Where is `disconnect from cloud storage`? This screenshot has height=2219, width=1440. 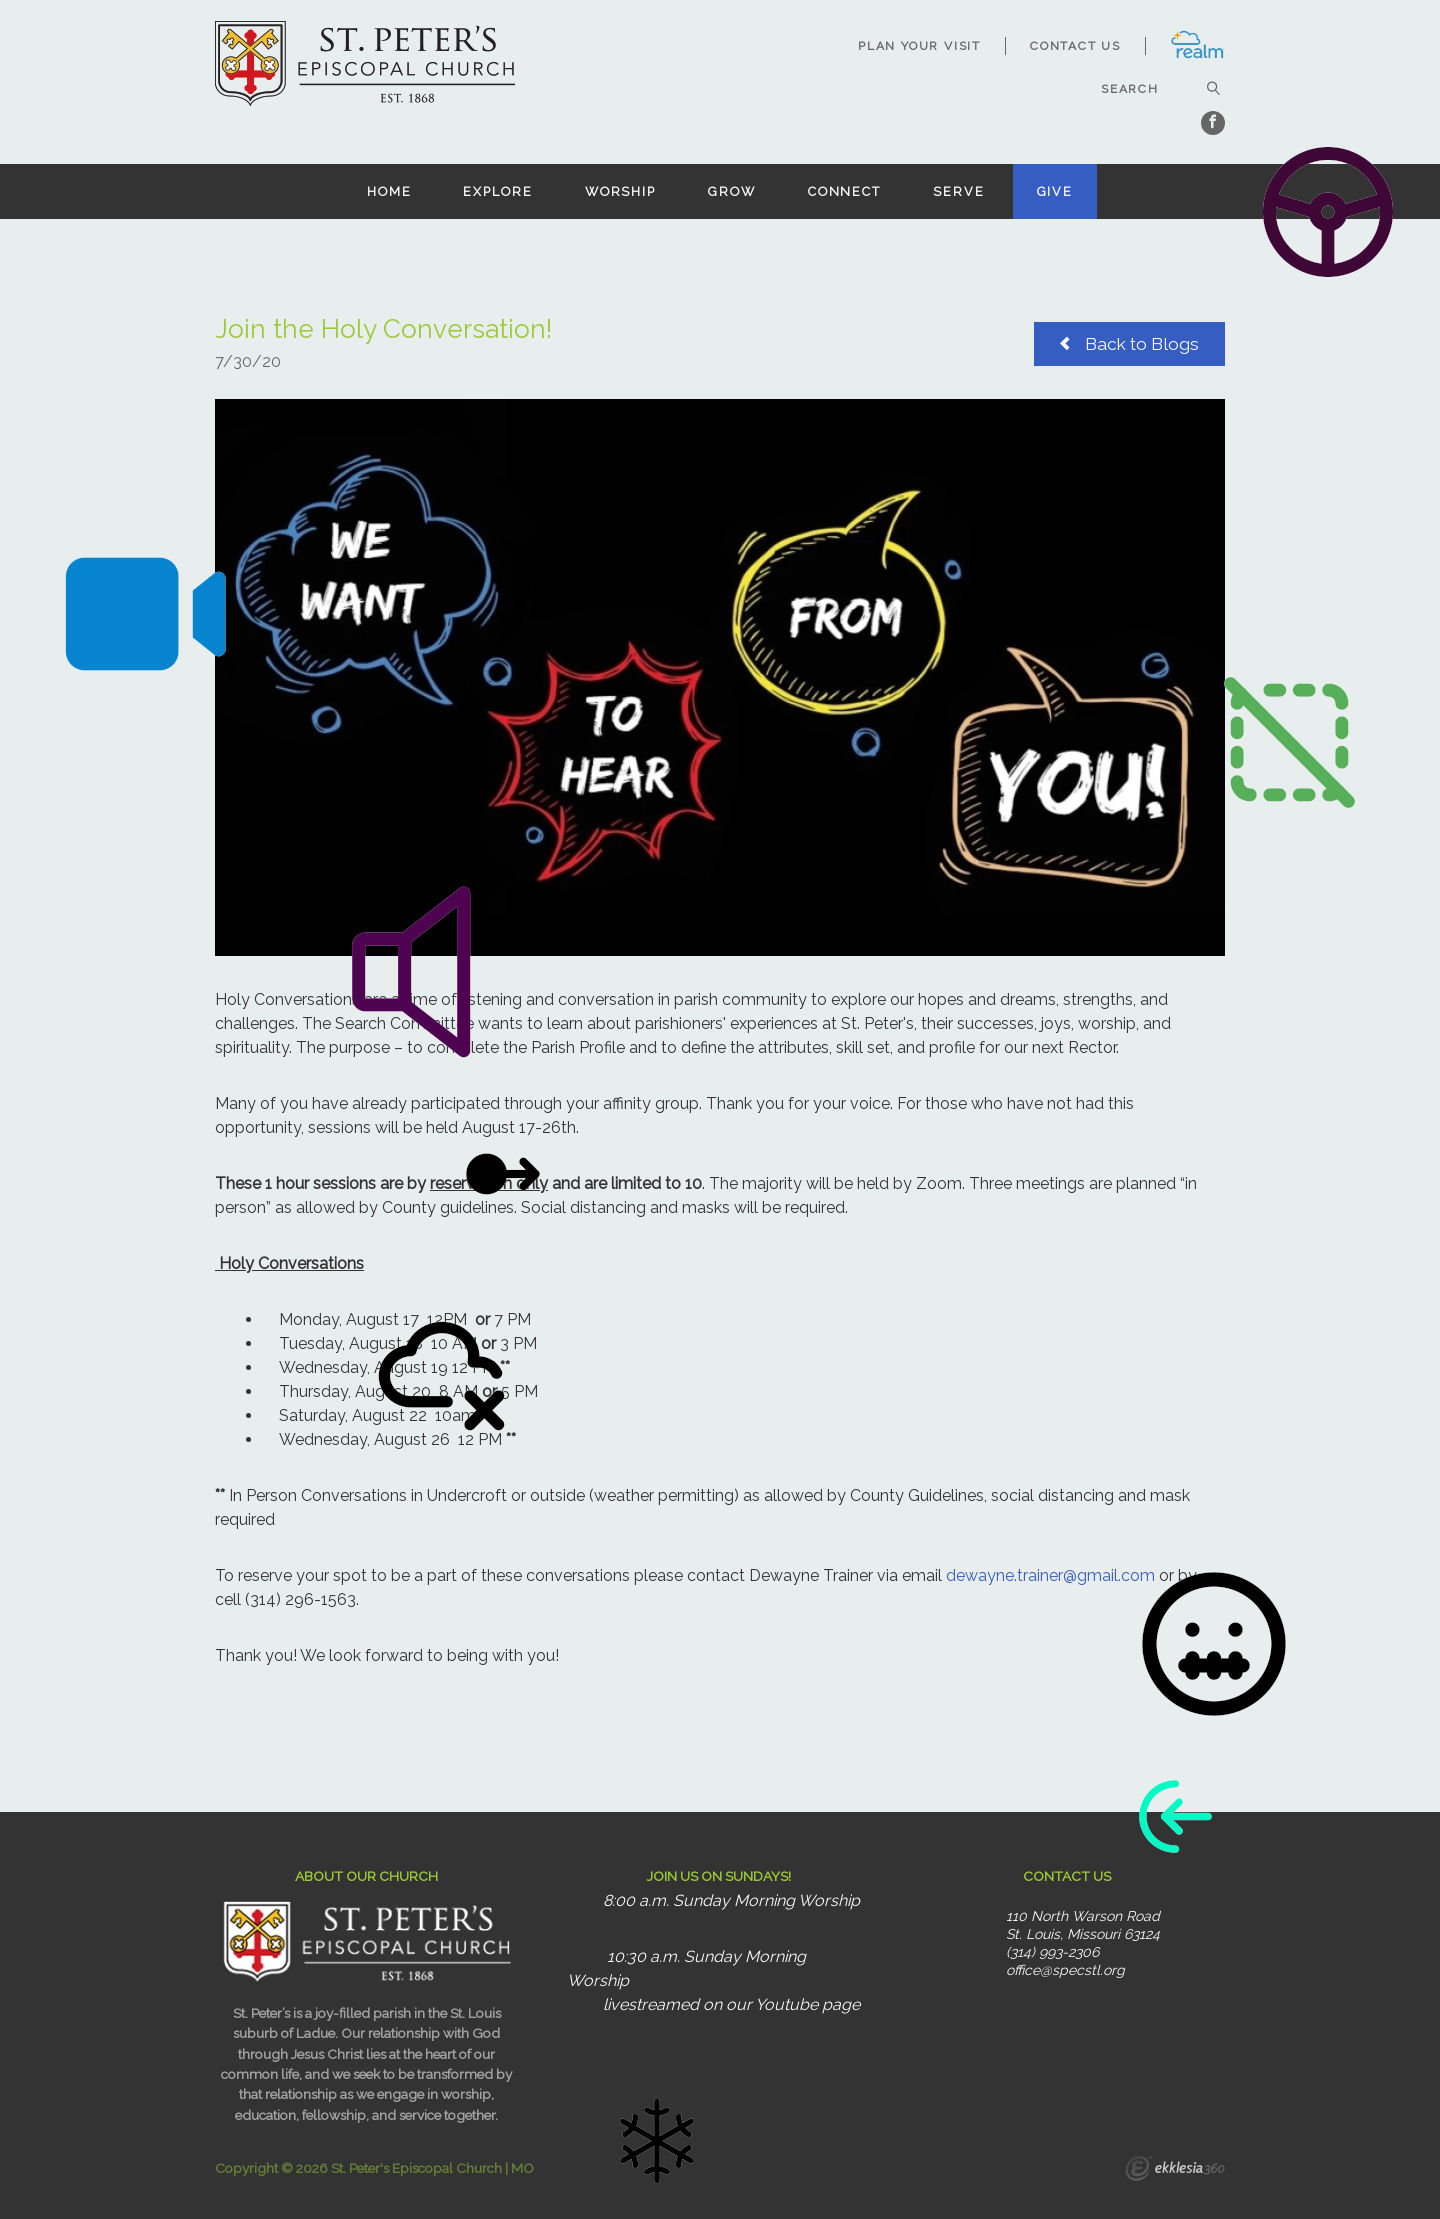
disconnect from cloud storage is located at coordinates (441, 1367).